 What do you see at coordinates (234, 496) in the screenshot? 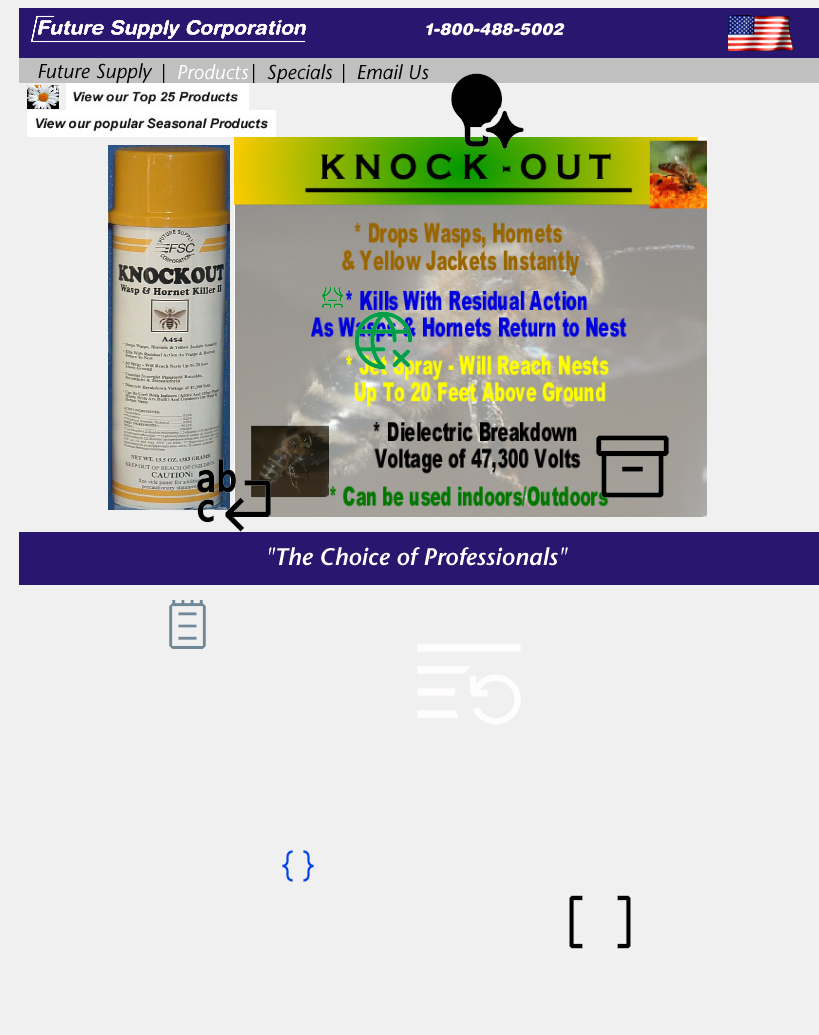
I see `toggle word wrap in the editor` at bounding box center [234, 496].